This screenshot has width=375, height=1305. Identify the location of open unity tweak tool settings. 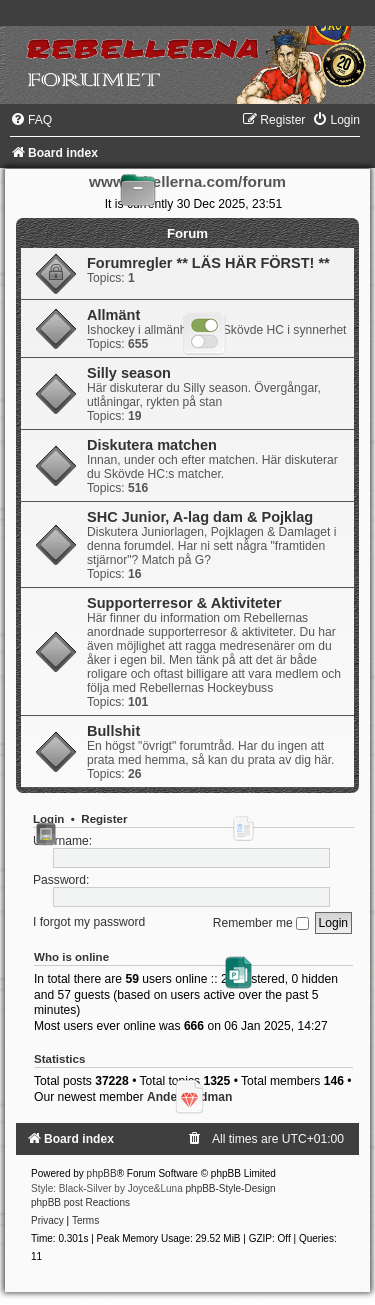
(204, 333).